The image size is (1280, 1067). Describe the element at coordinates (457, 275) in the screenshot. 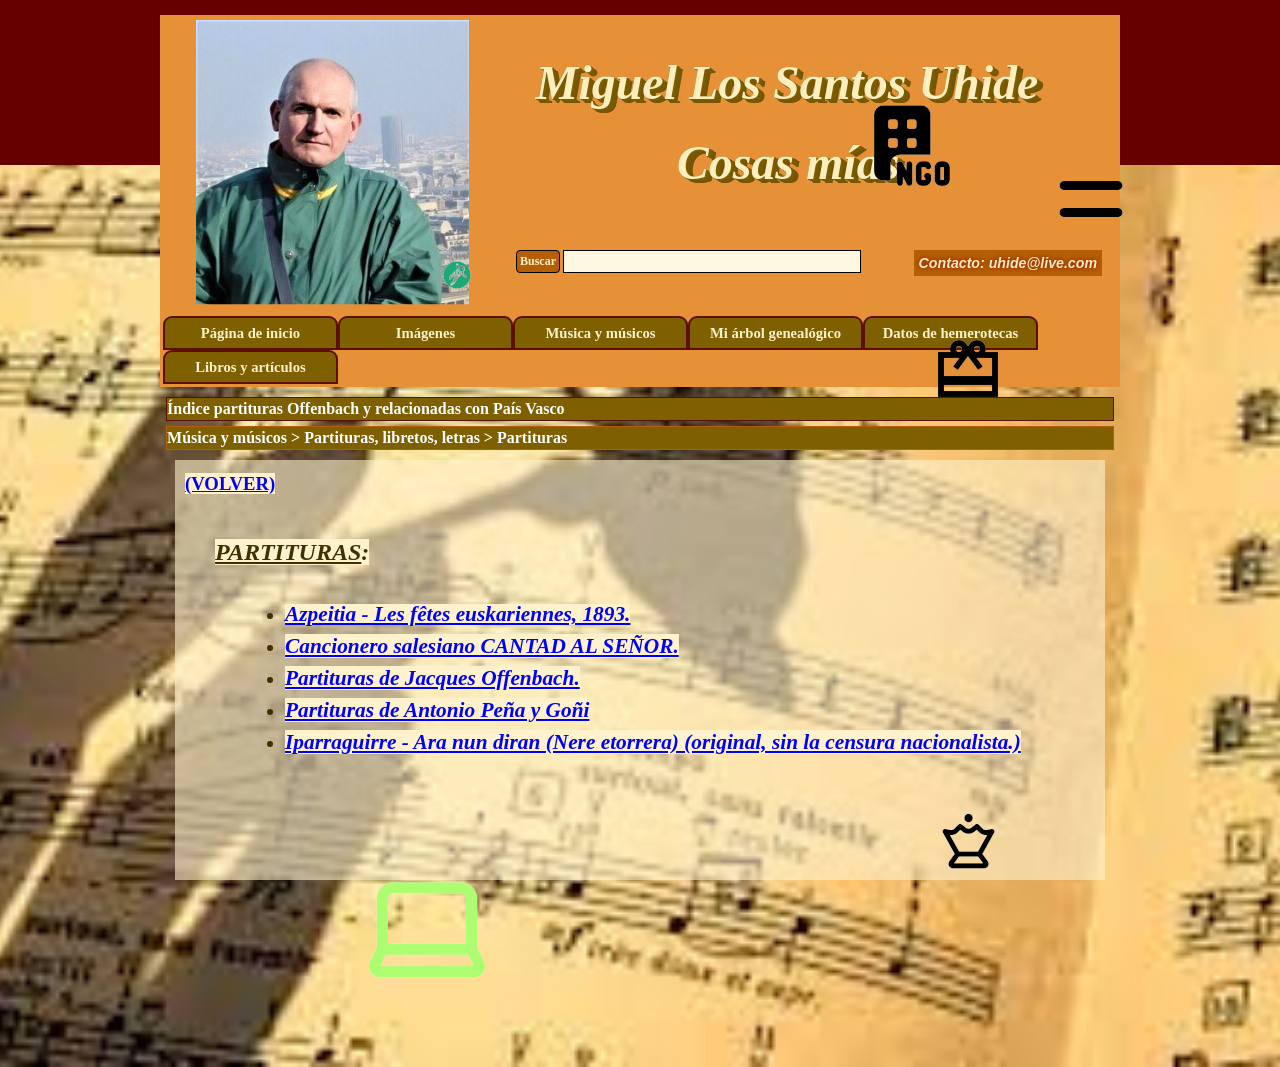

I see `grav CMS platform logo` at that location.